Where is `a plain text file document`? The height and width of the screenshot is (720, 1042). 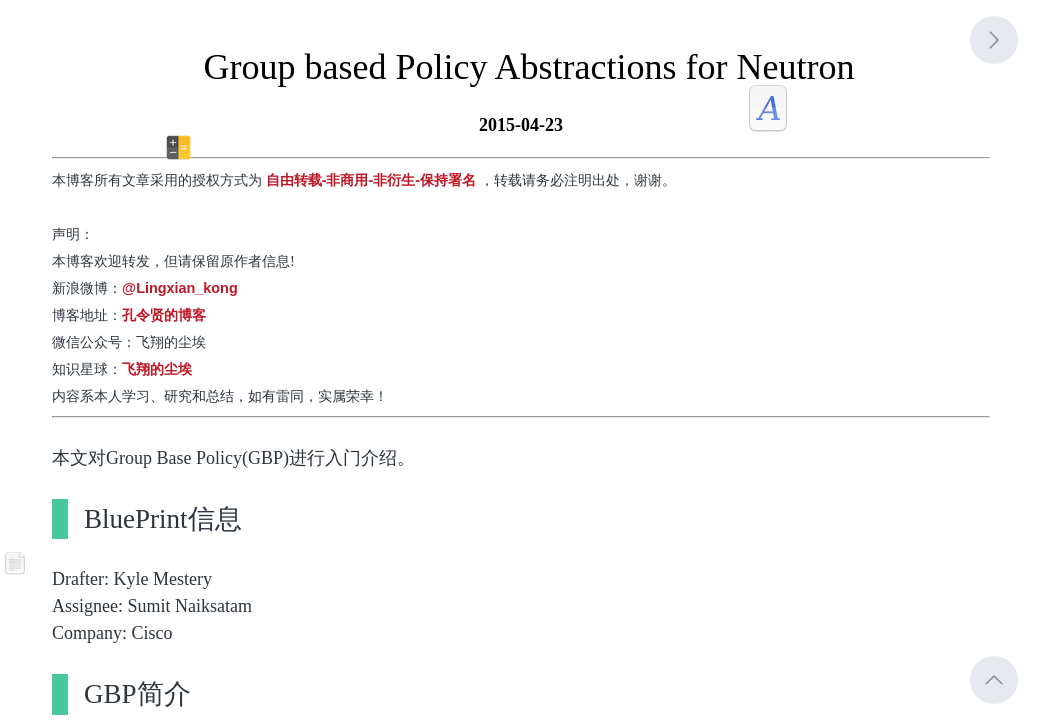 a plain text file document is located at coordinates (15, 563).